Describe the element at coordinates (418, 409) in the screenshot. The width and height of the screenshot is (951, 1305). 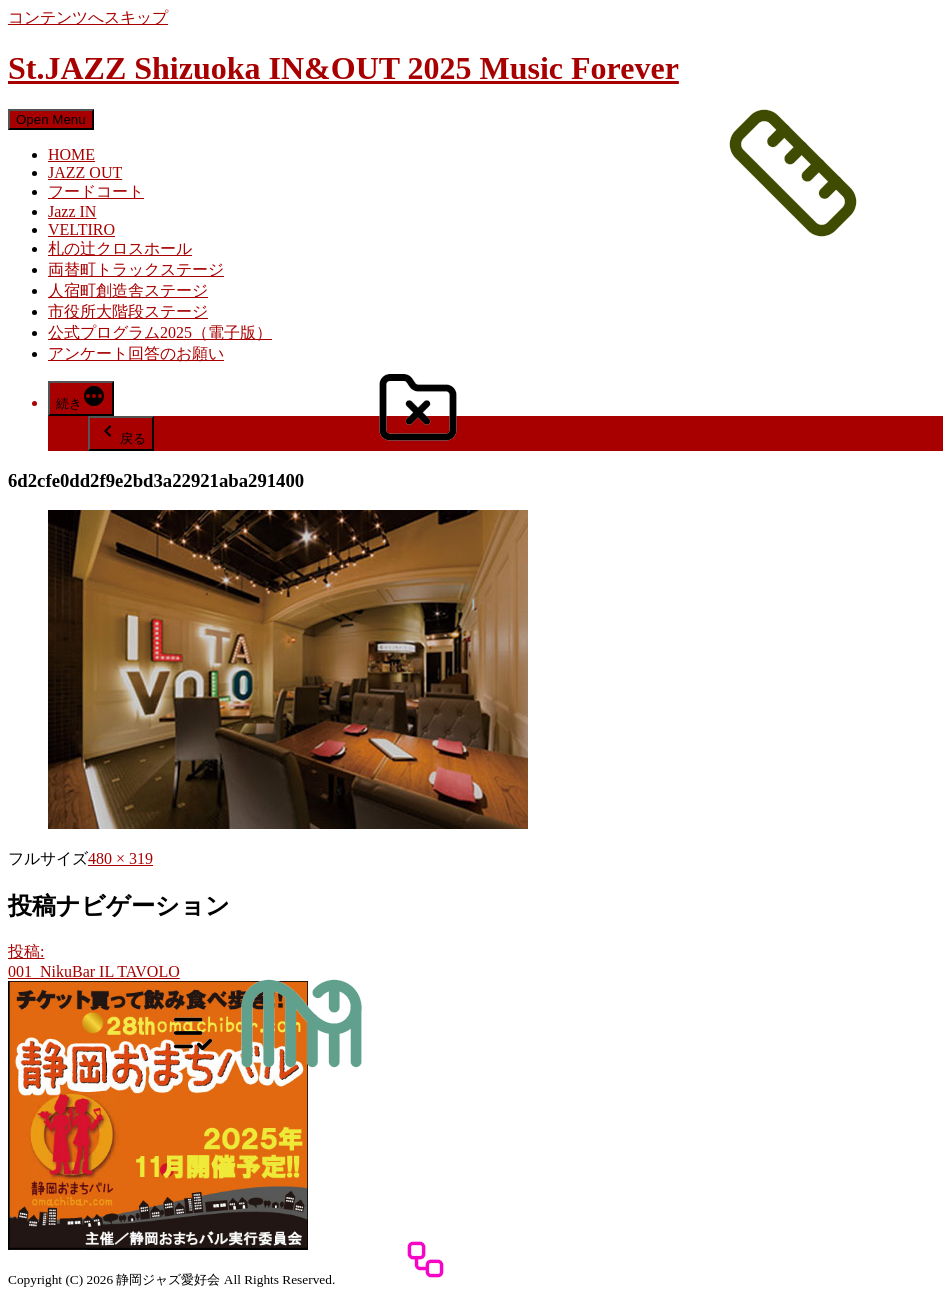
I see `delete a folder` at that location.